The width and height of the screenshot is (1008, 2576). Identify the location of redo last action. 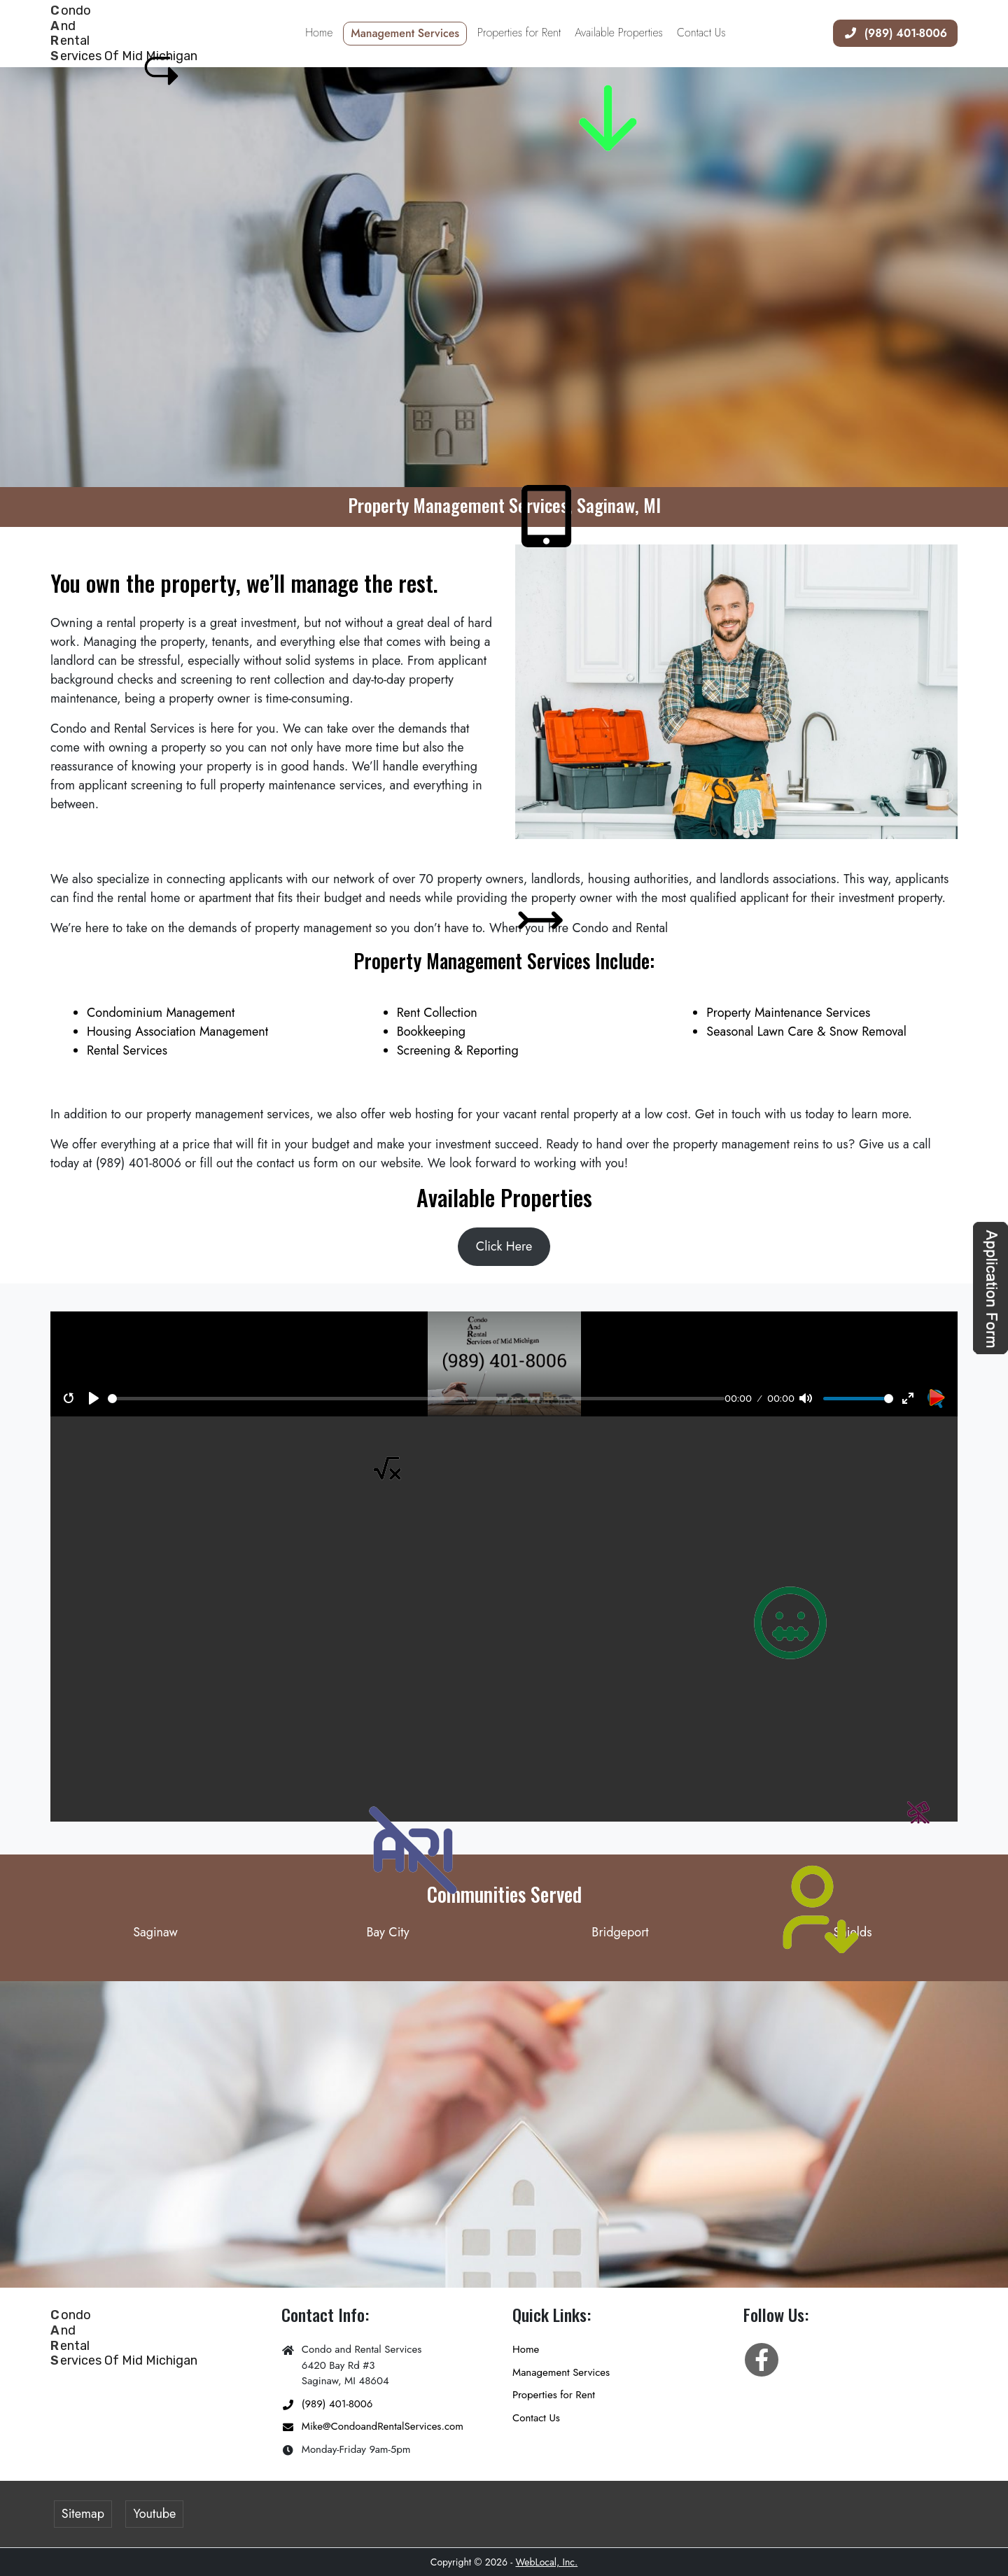
(161, 69).